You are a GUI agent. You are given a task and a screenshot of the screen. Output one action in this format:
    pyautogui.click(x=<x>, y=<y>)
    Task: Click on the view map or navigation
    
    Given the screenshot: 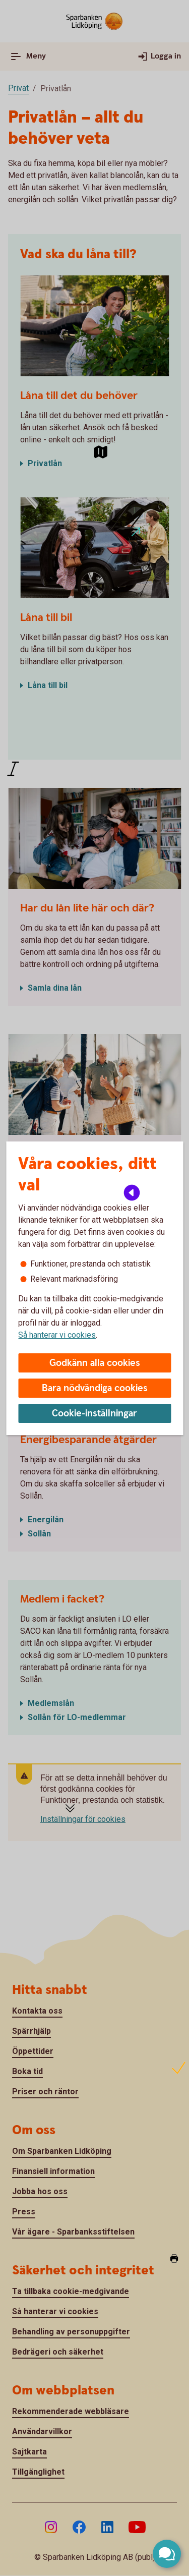 What is the action you would take?
    pyautogui.click(x=101, y=452)
    